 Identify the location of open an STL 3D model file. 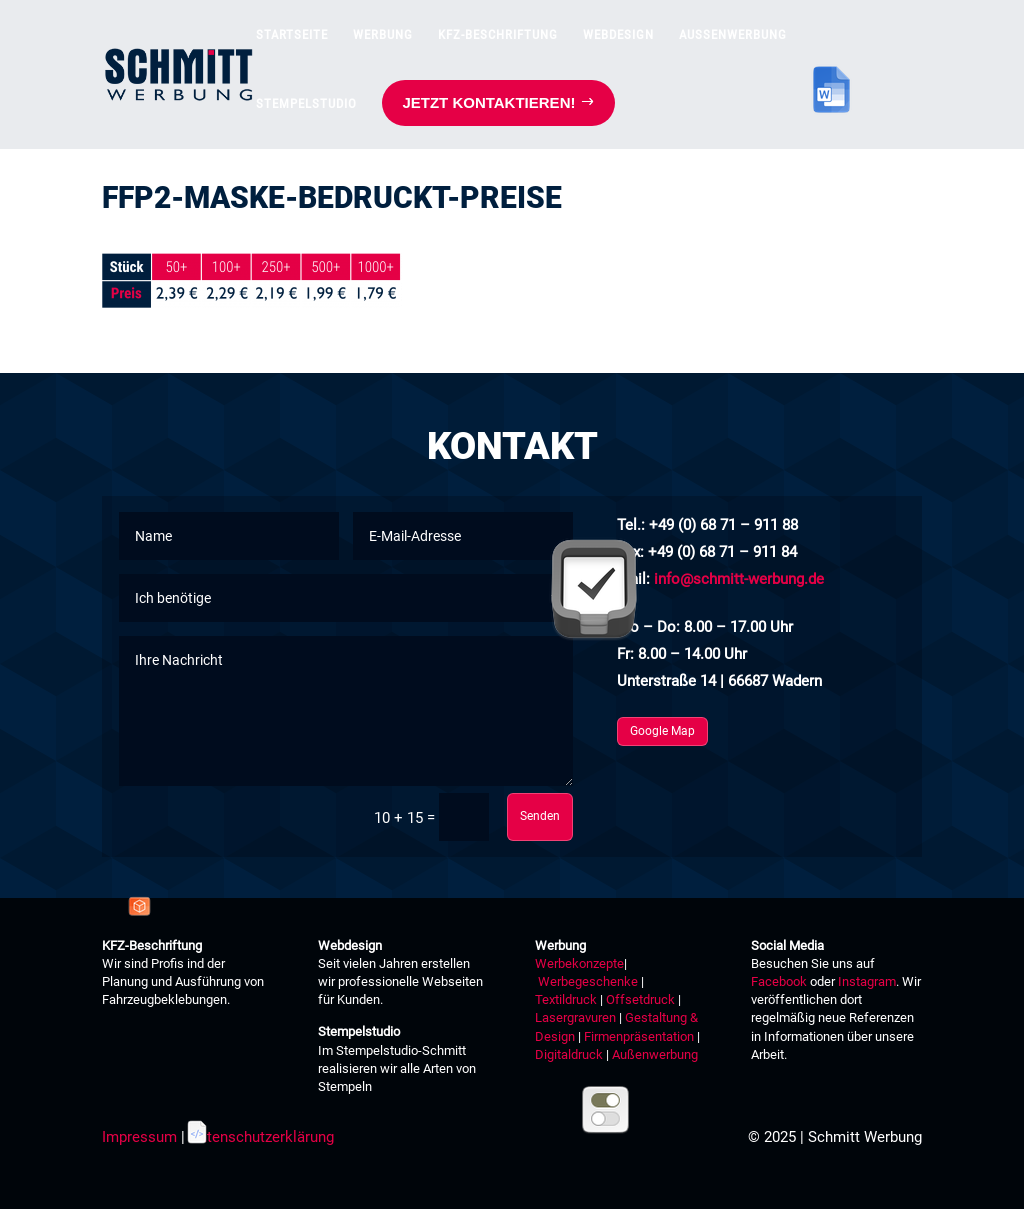
(139, 905).